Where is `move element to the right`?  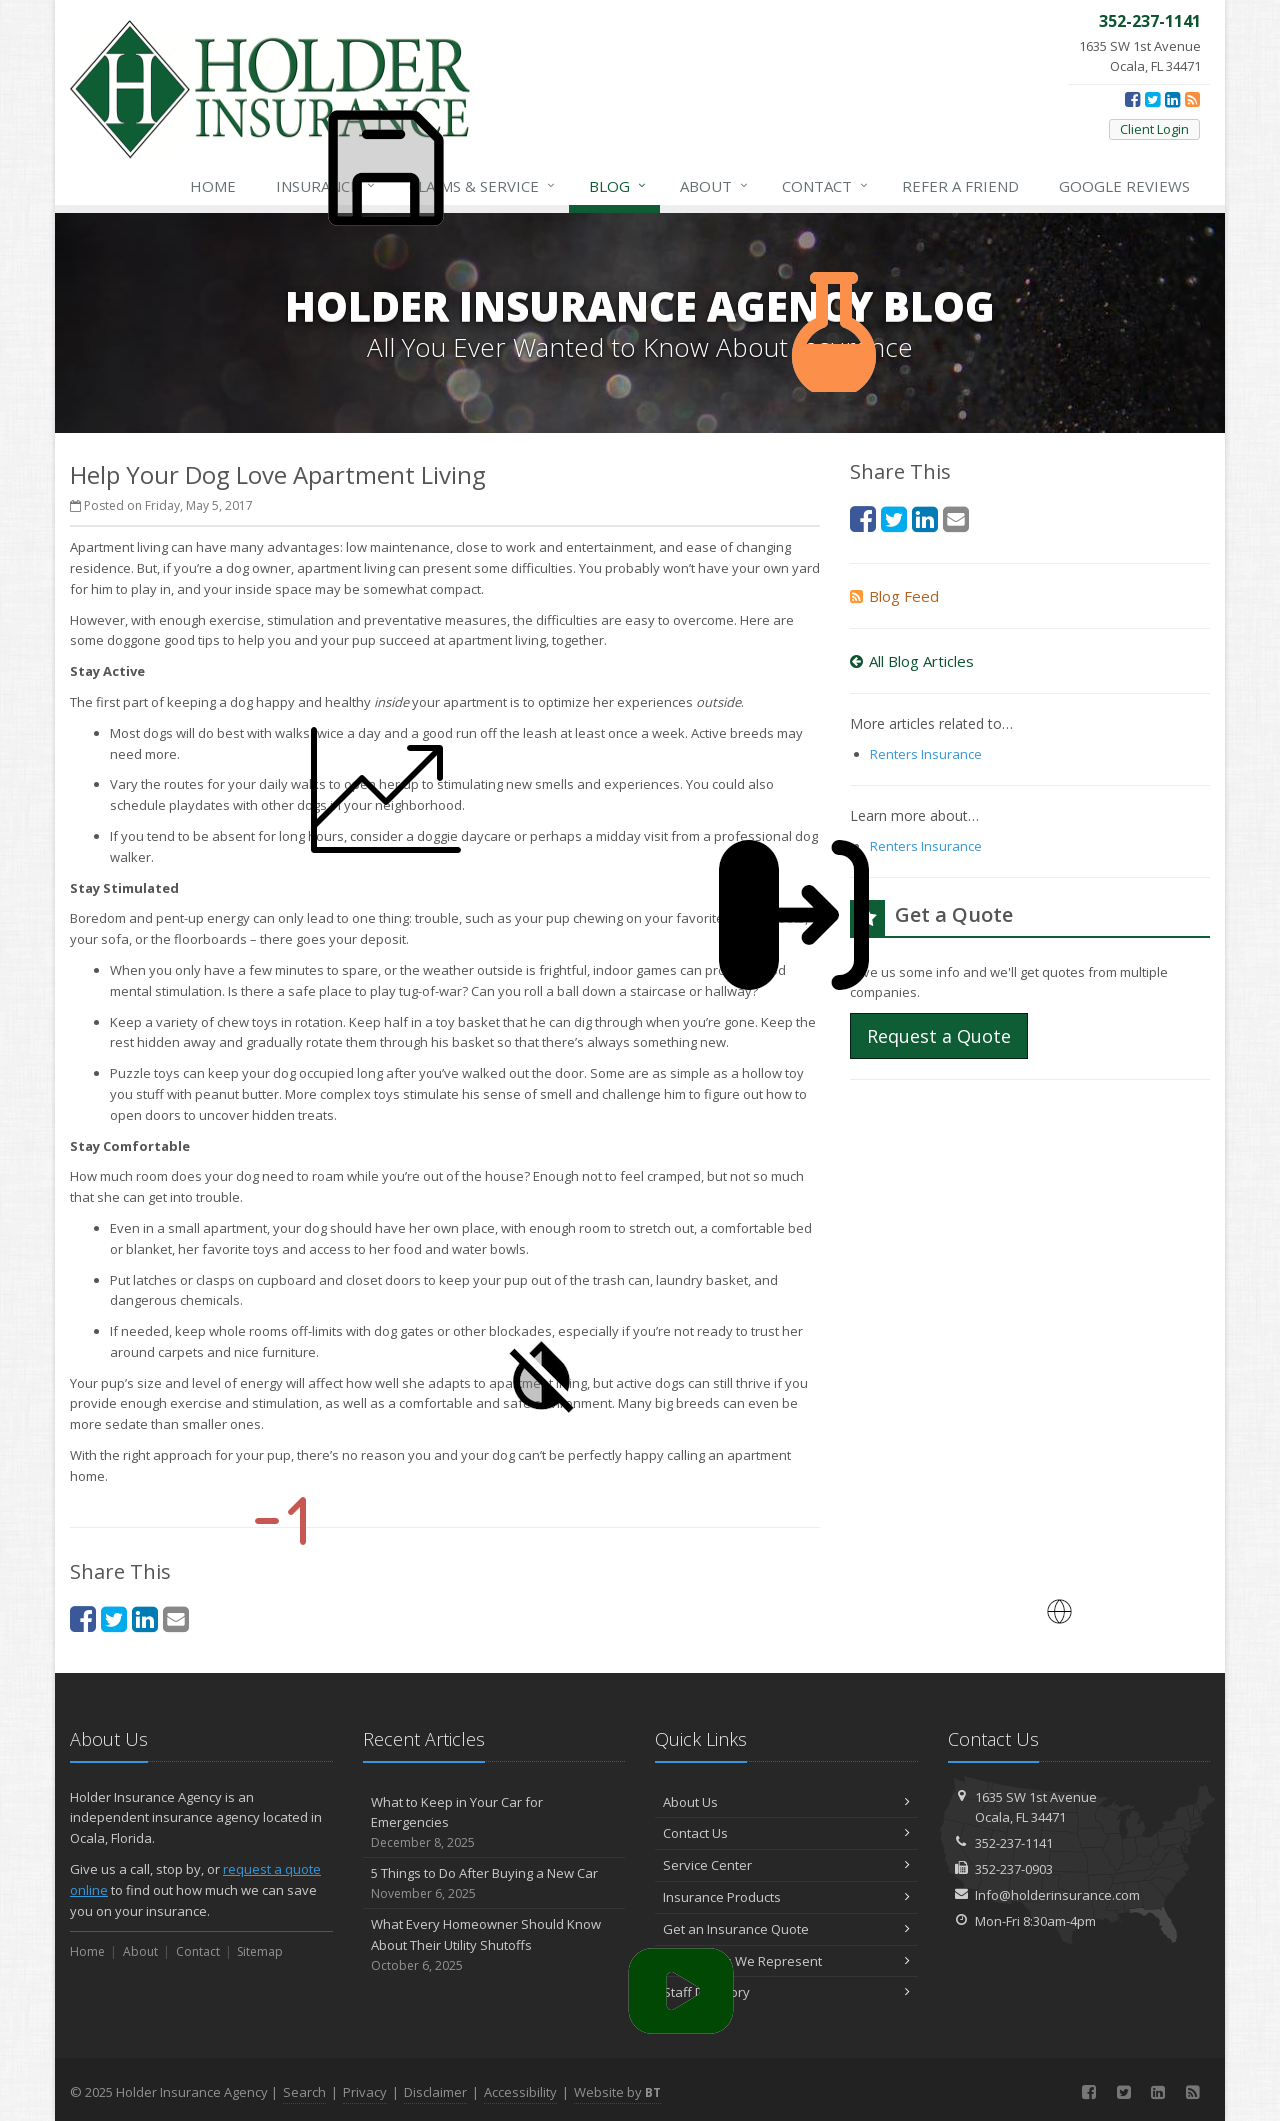
move element to the right is located at coordinates (794, 915).